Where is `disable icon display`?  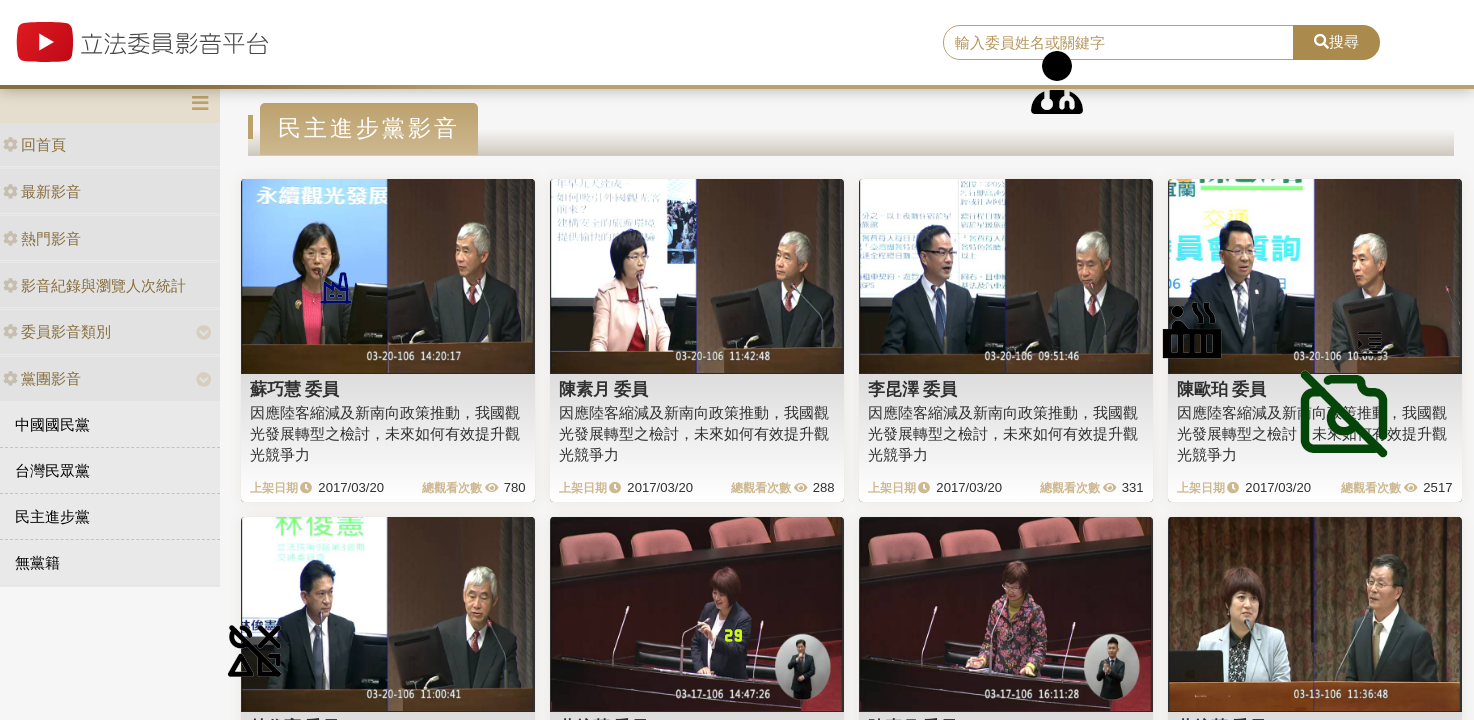
disable icon display is located at coordinates (255, 651).